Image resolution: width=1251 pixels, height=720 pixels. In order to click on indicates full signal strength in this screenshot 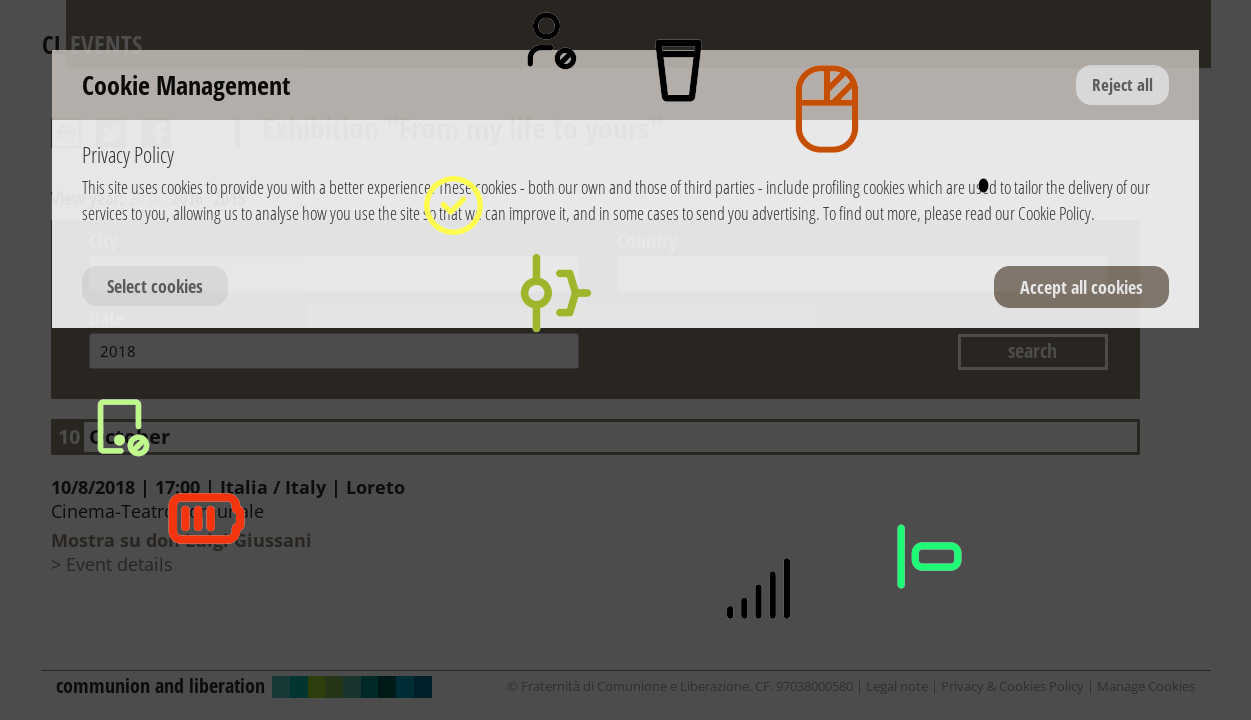, I will do `click(758, 588)`.